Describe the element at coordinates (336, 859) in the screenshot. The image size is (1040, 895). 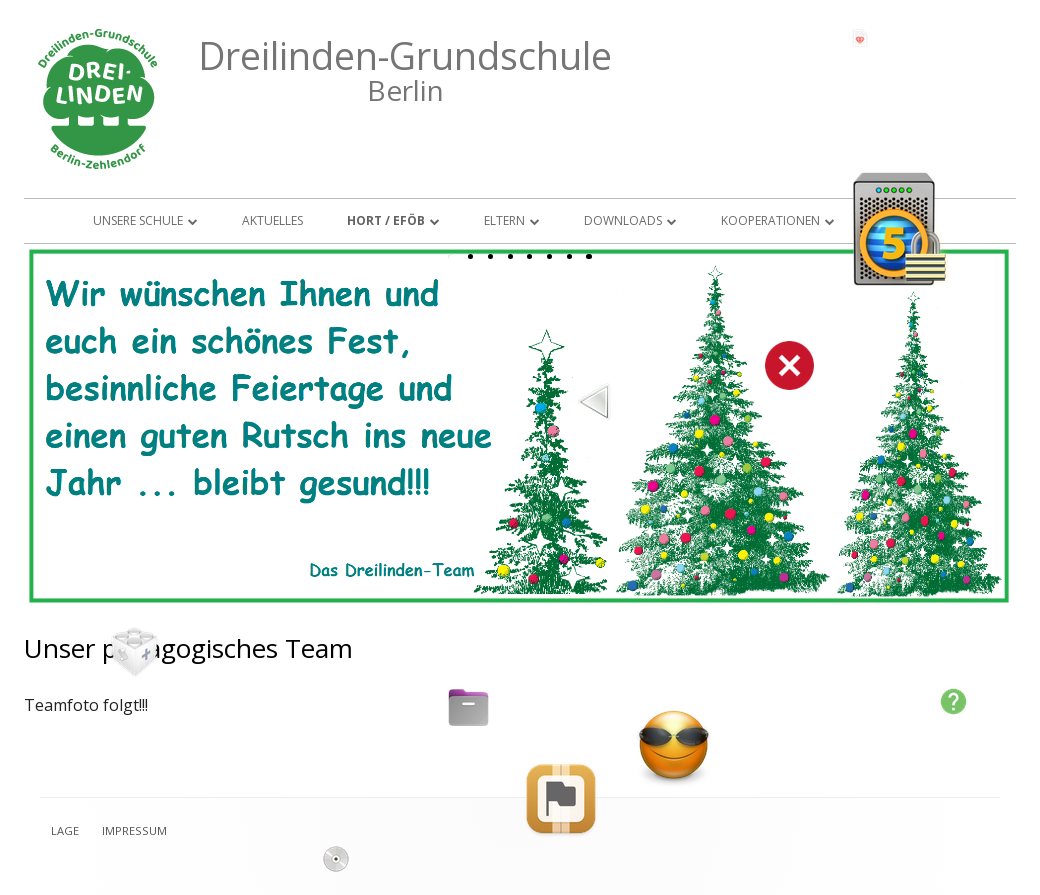
I see `access CD/DVD drive or disc media` at that location.